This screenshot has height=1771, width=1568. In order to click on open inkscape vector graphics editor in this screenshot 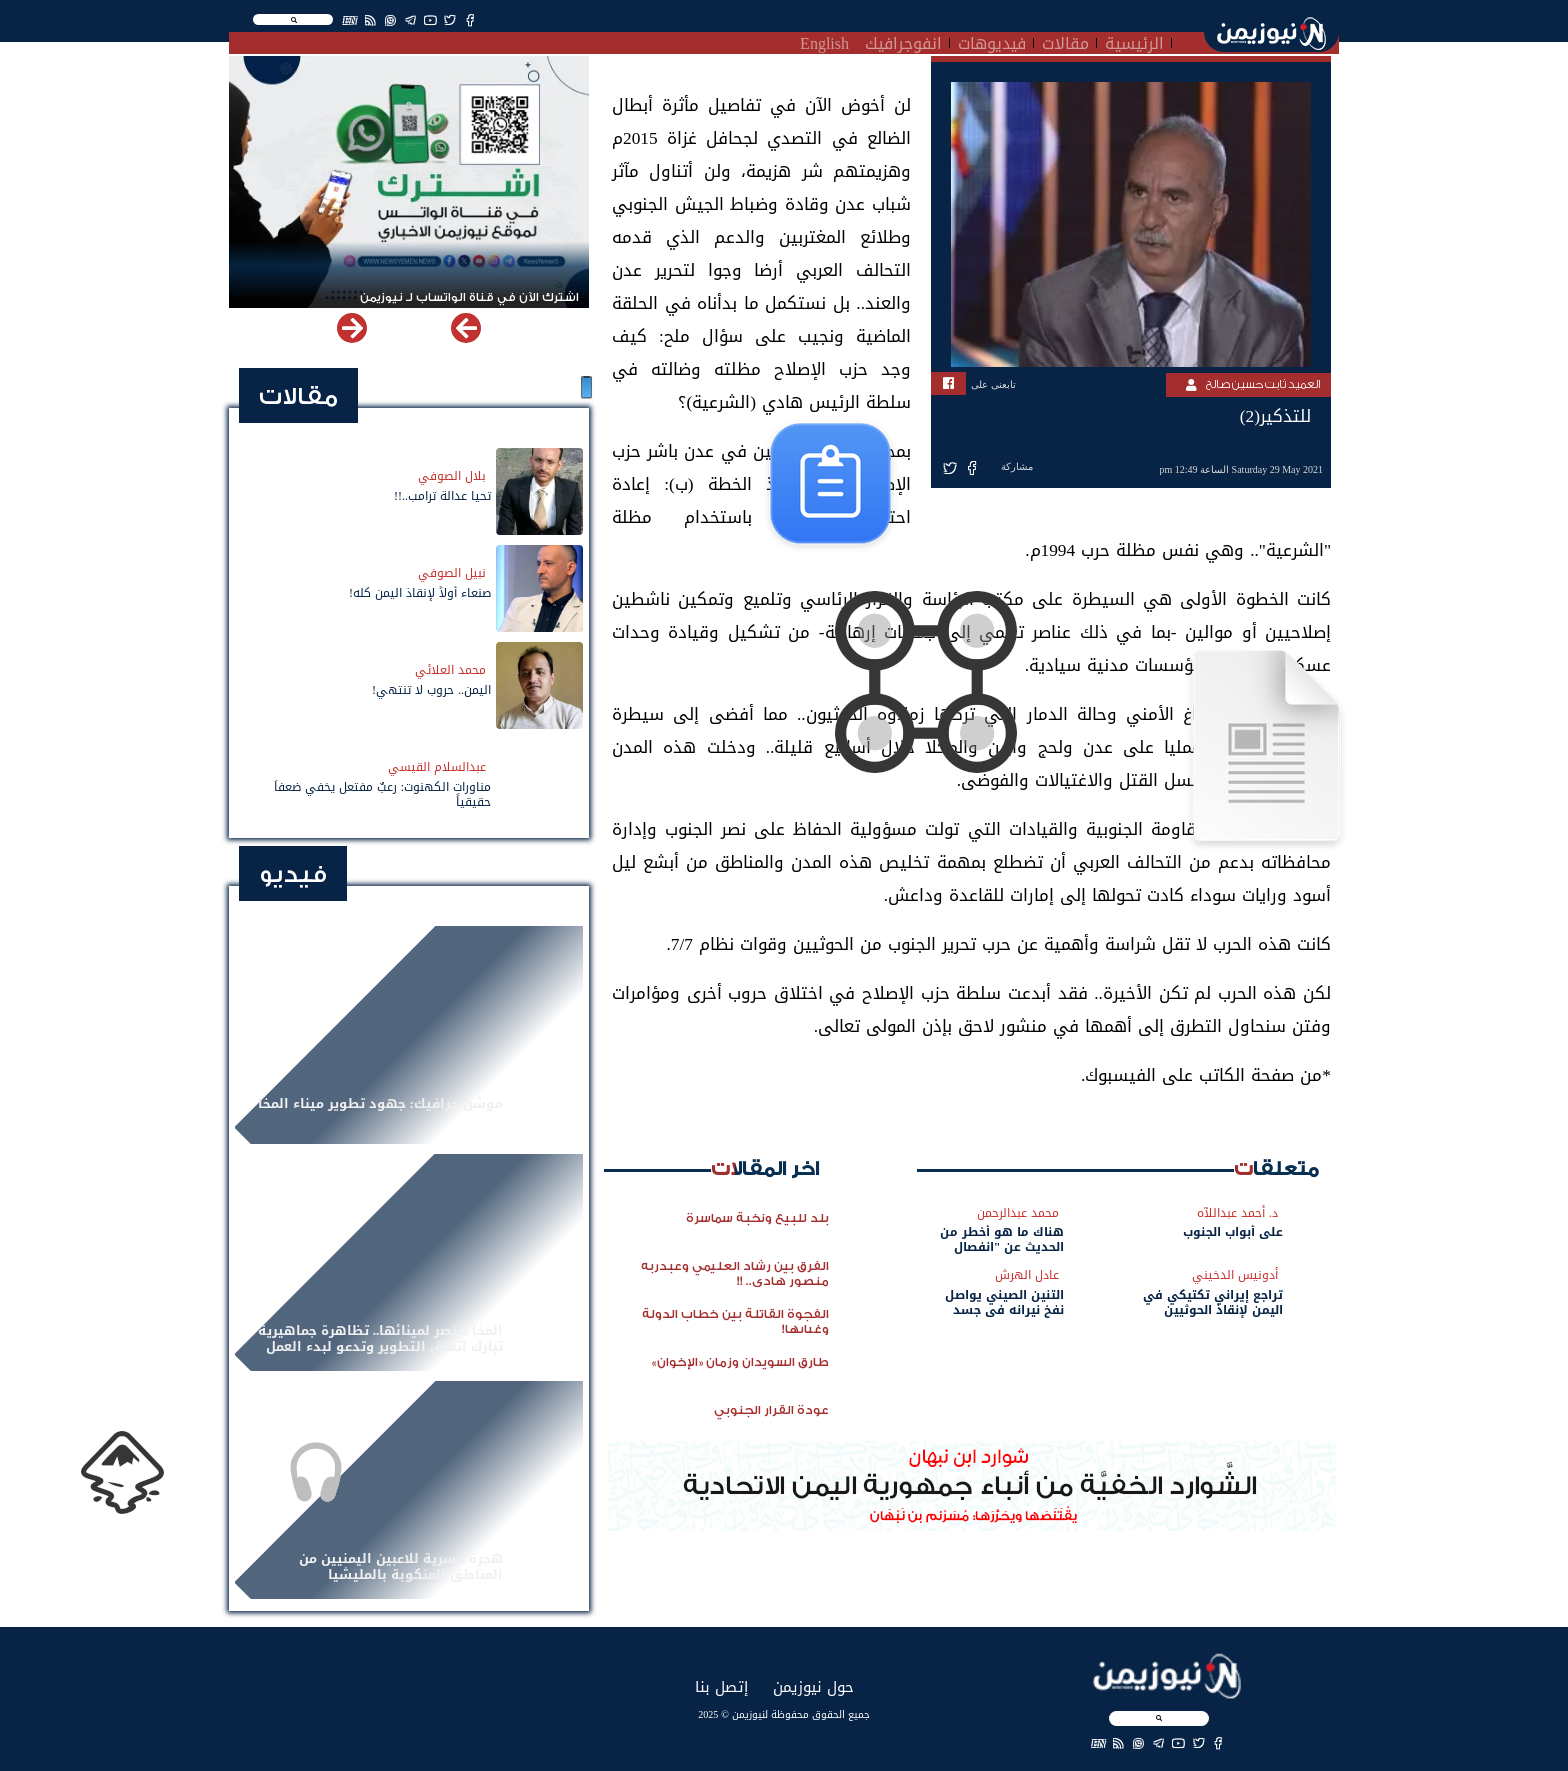, I will do `click(122, 1472)`.